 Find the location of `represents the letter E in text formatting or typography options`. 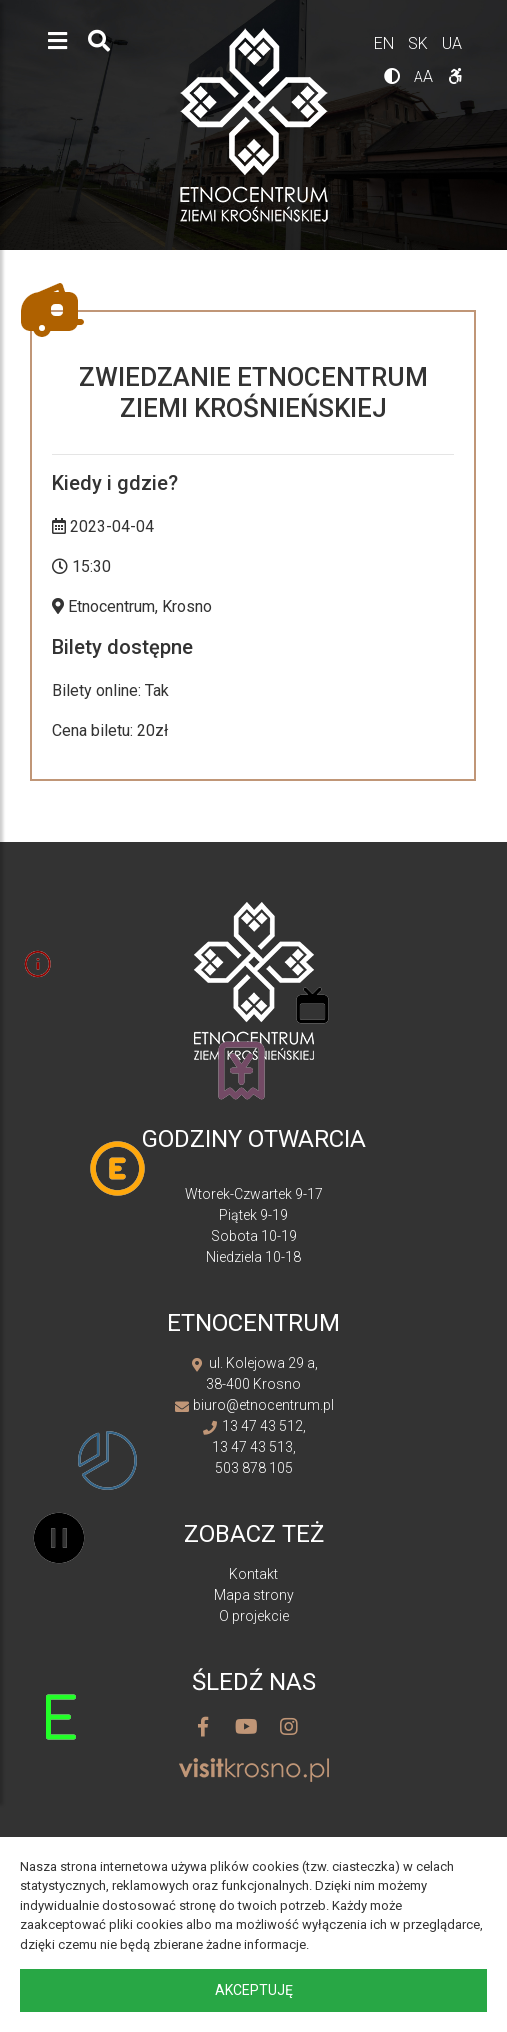

represents the letter E in text formatting or typography options is located at coordinates (61, 1717).